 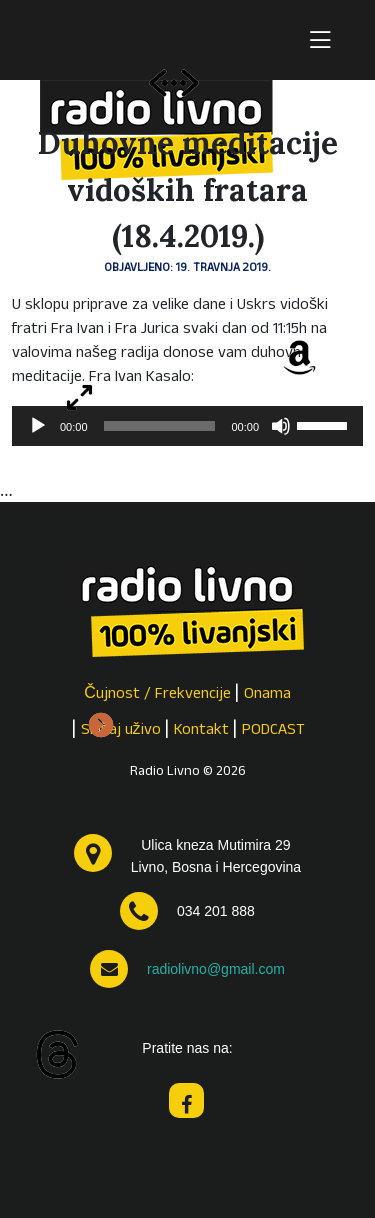 What do you see at coordinates (57, 1054) in the screenshot?
I see `open the Threads app` at bounding box center [57, 1054].